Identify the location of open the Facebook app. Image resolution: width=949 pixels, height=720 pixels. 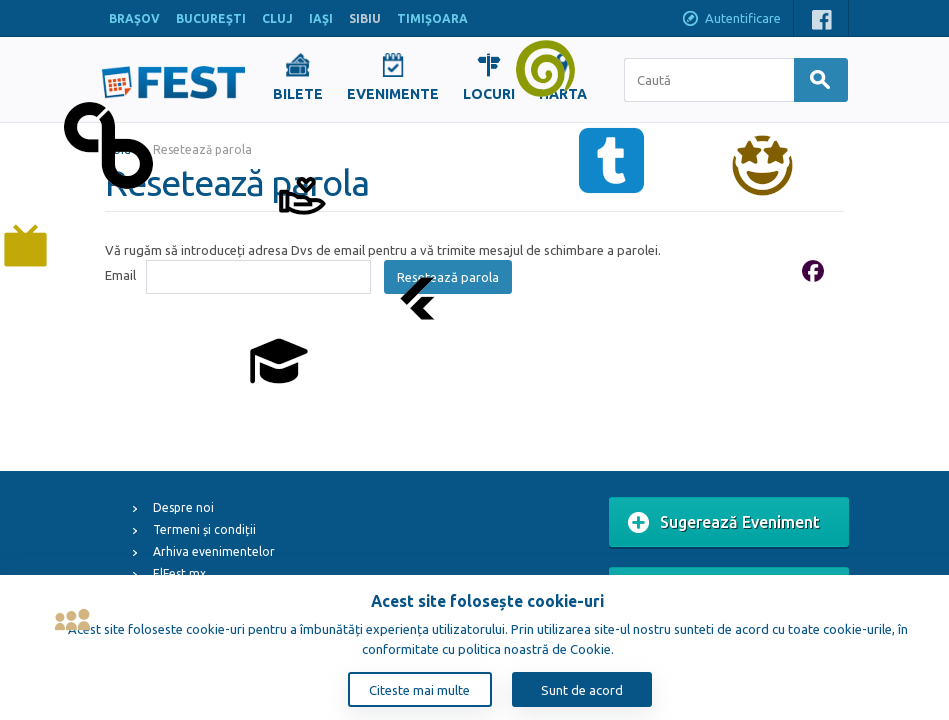
(813, 271).